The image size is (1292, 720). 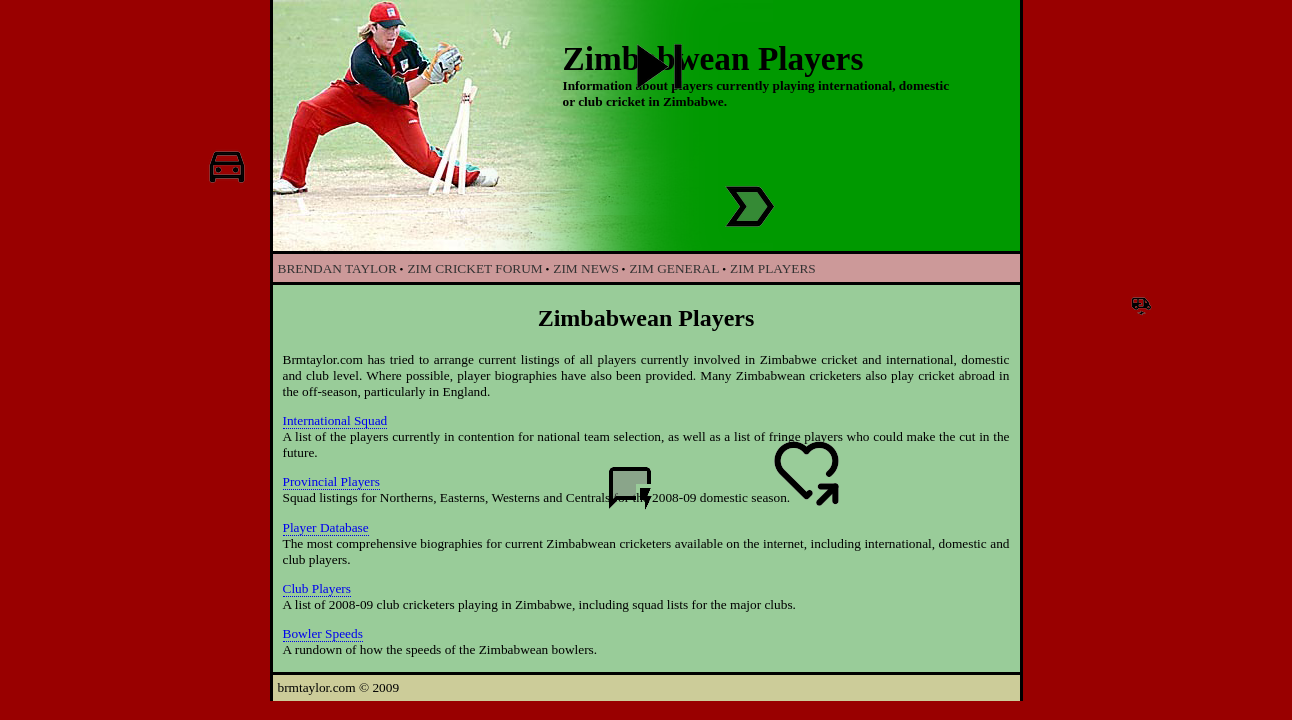 What do you see at coordinates (748, 206) in the screenshot?
I see `mark as important or priority` at bounding box center [748, 206].